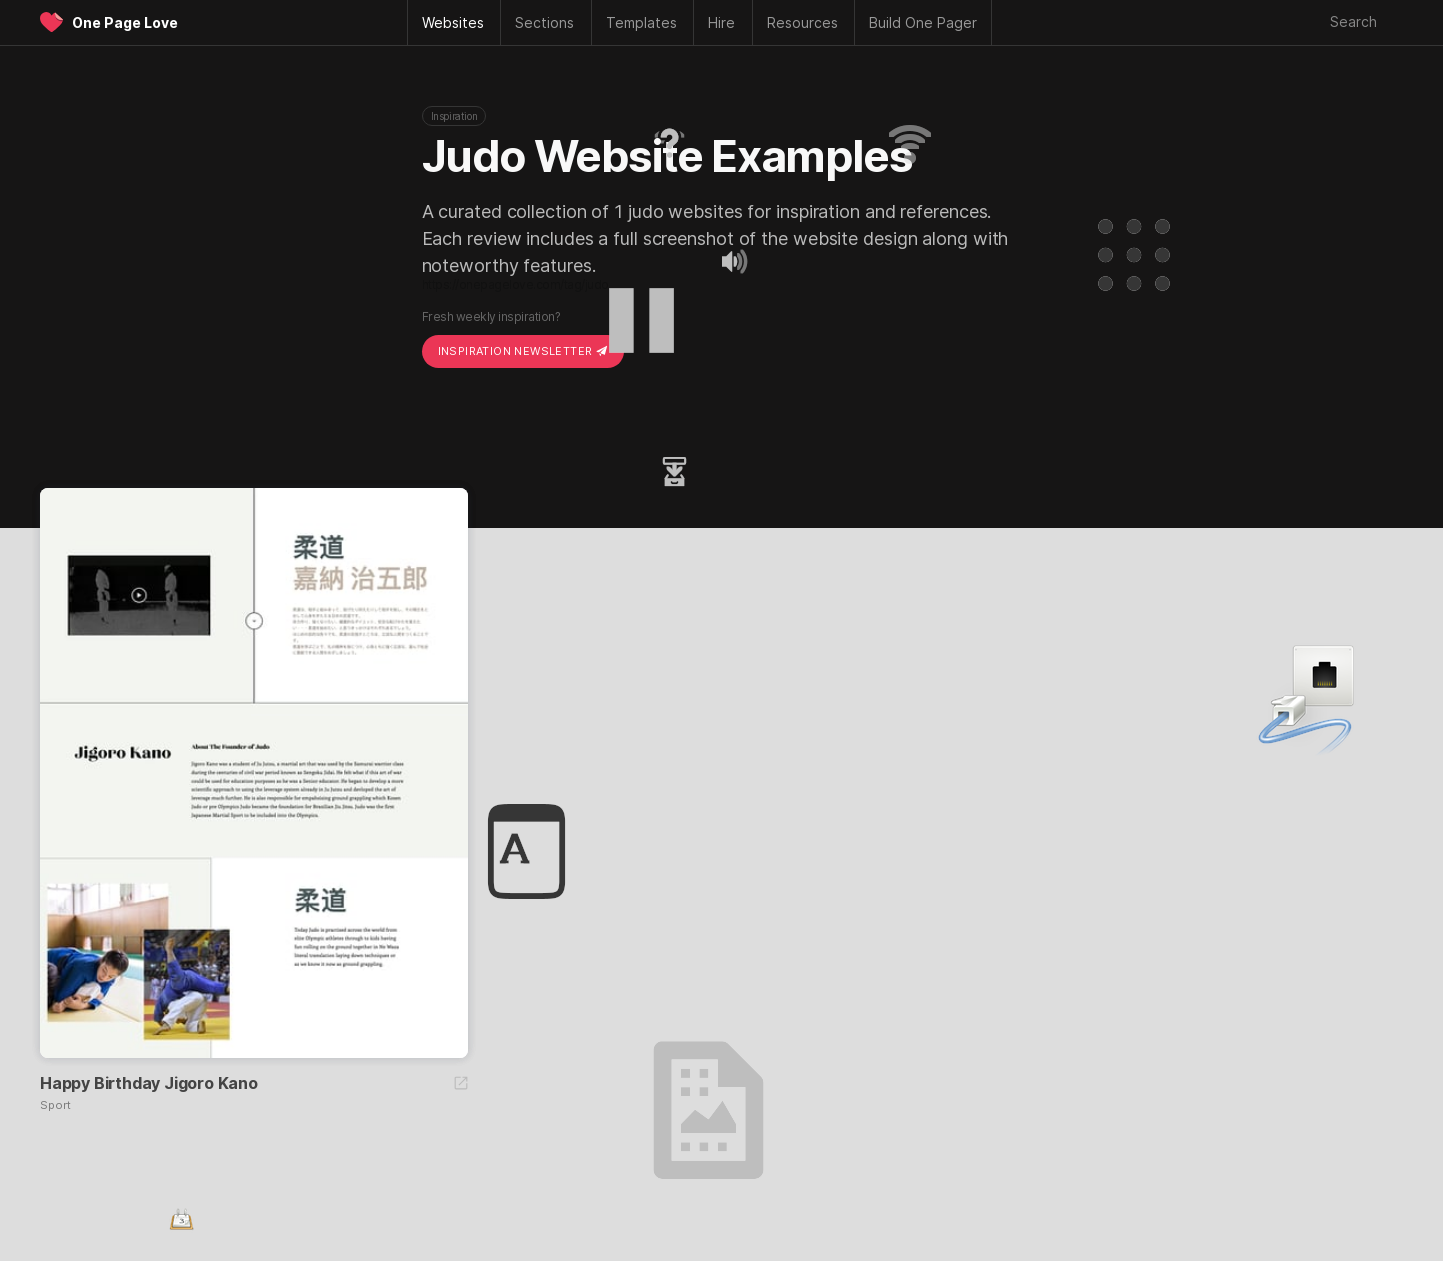 The image size is (1443, 1261). I want to click on indicates no internet connection despite wifi signal, so click(669, 137).